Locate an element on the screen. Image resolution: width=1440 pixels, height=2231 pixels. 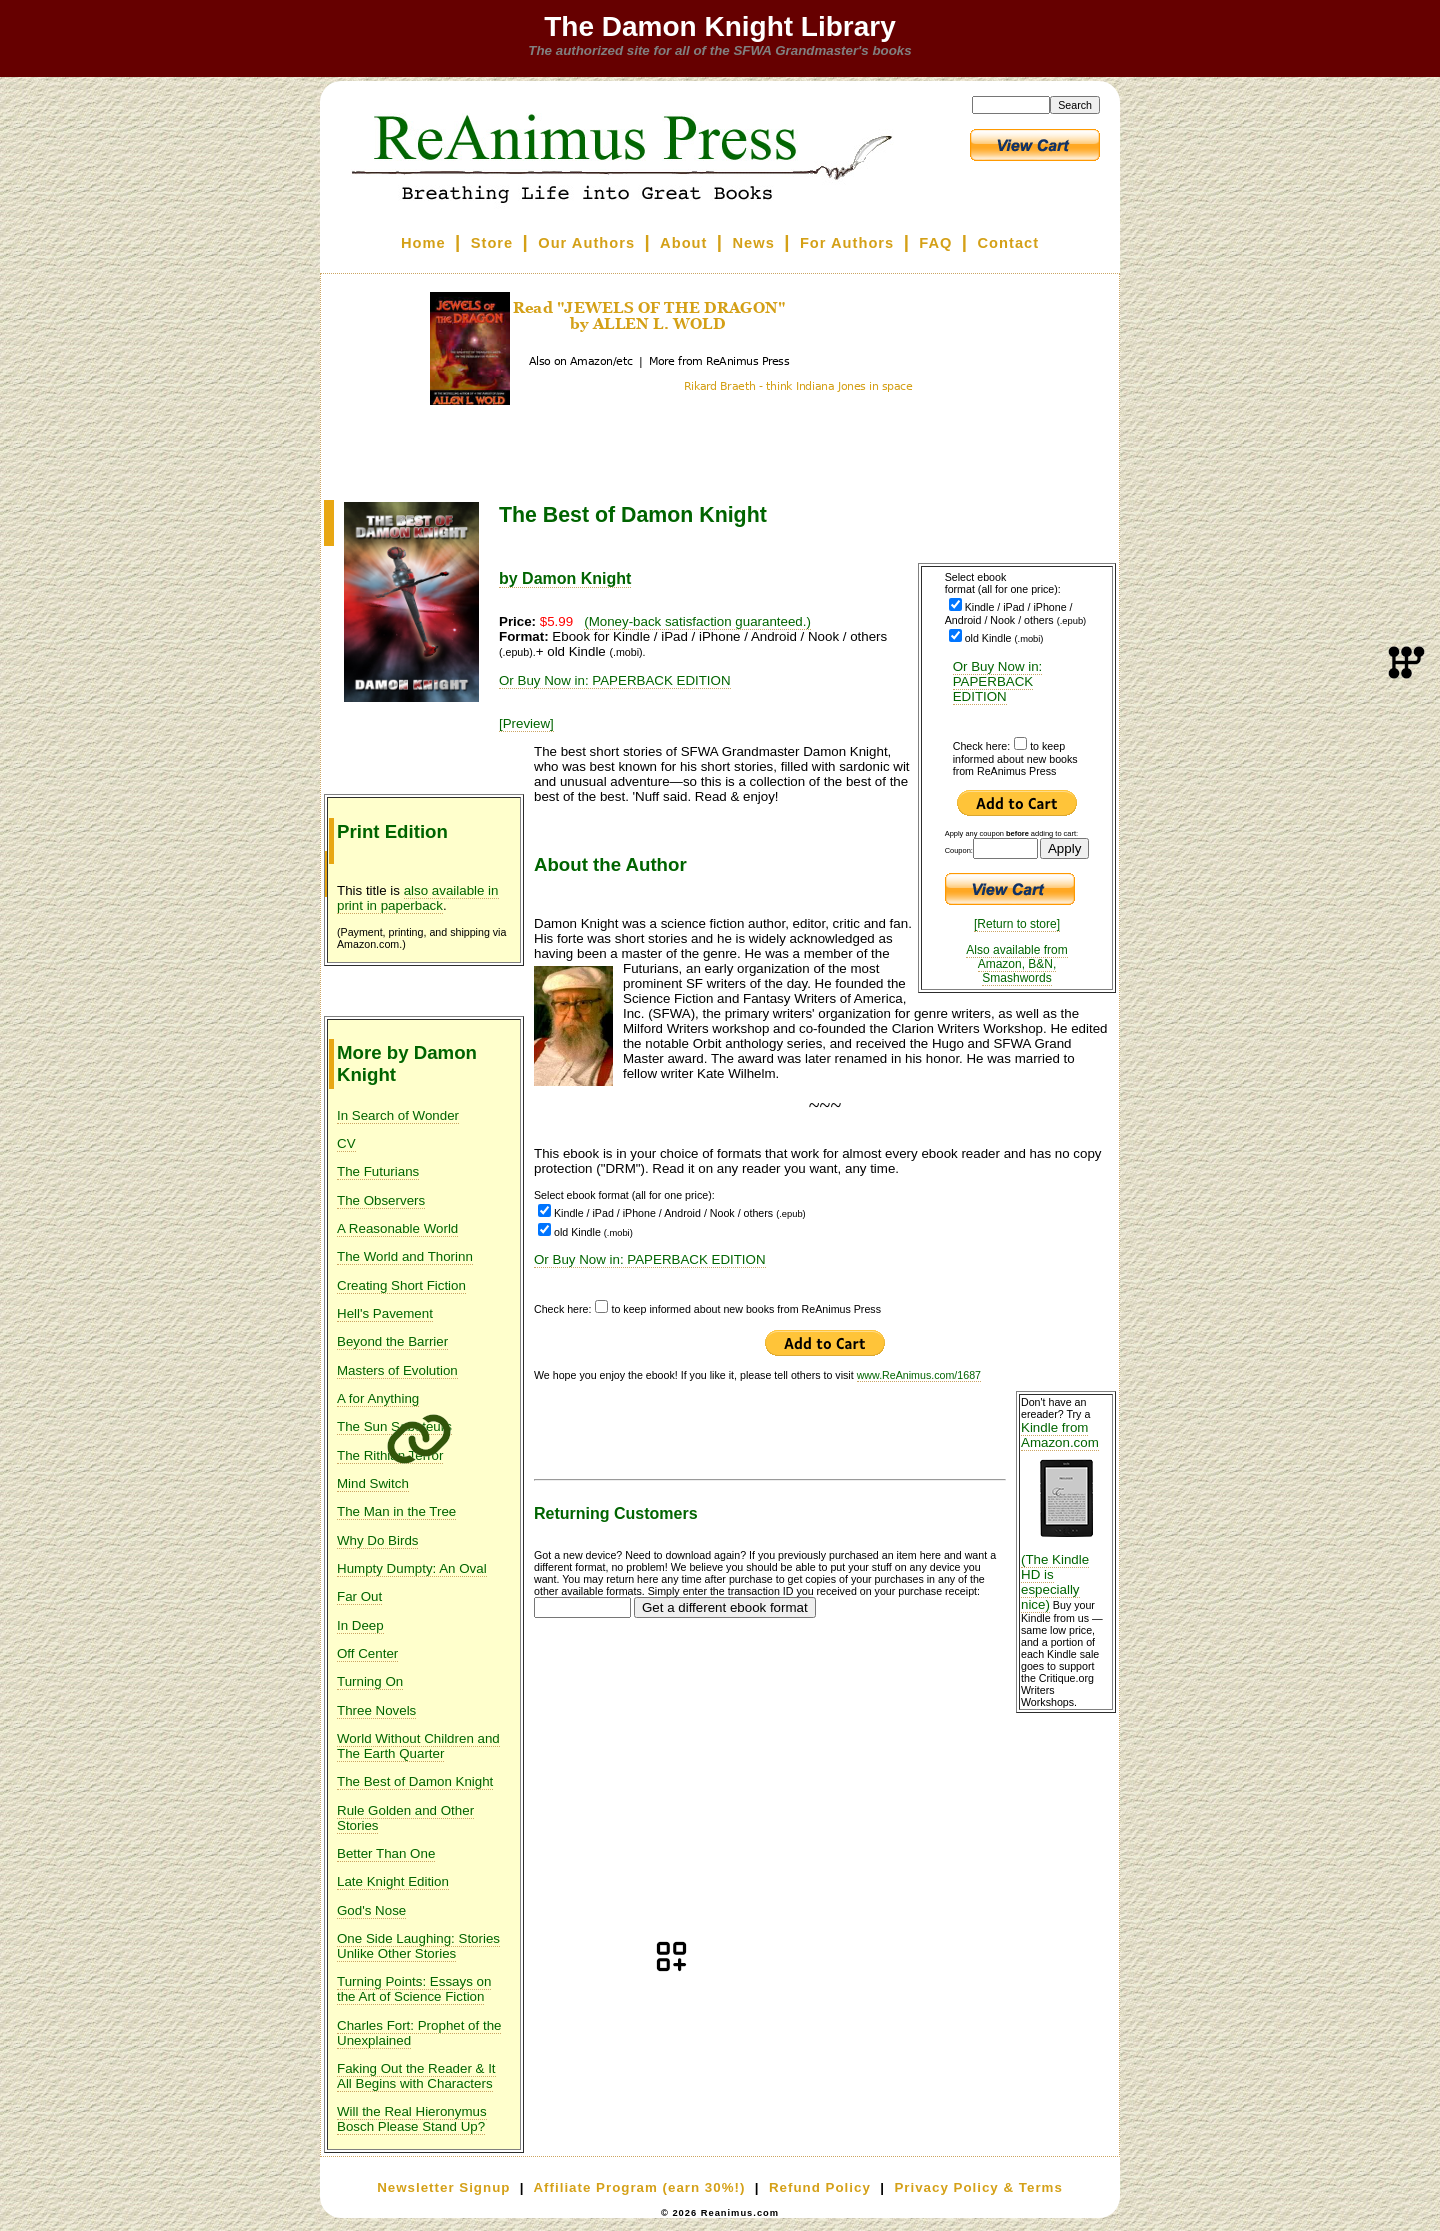
copy or share a link is located at coordinates (419, 1439).